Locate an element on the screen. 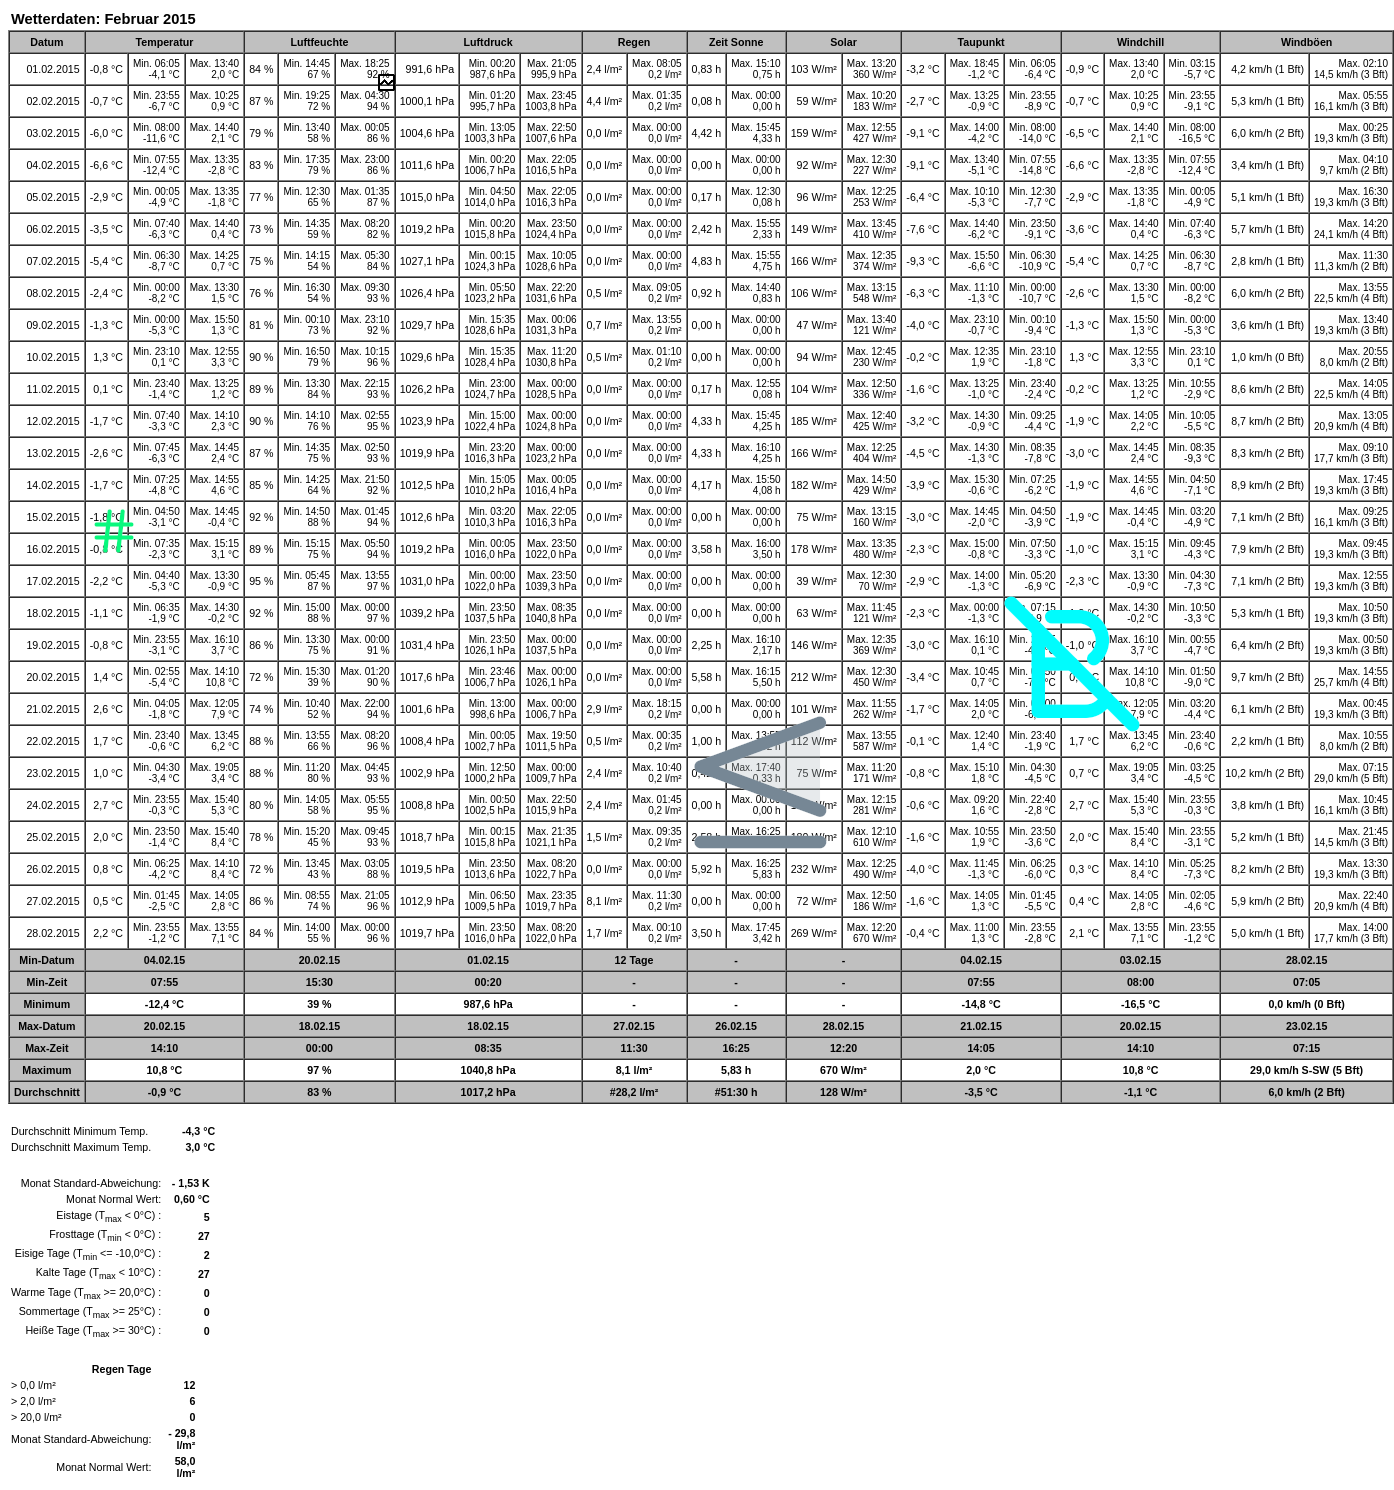  add or browse hashtags is located at coordinates (114, 531).